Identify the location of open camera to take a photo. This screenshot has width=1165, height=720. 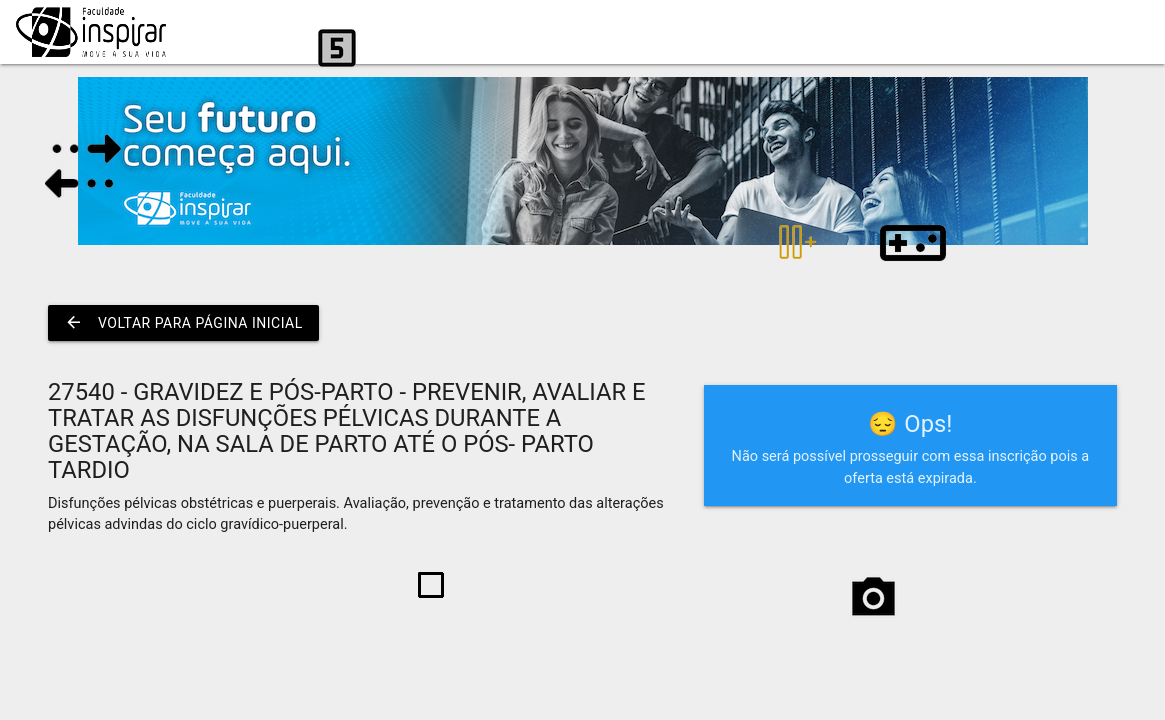
(873, 598).